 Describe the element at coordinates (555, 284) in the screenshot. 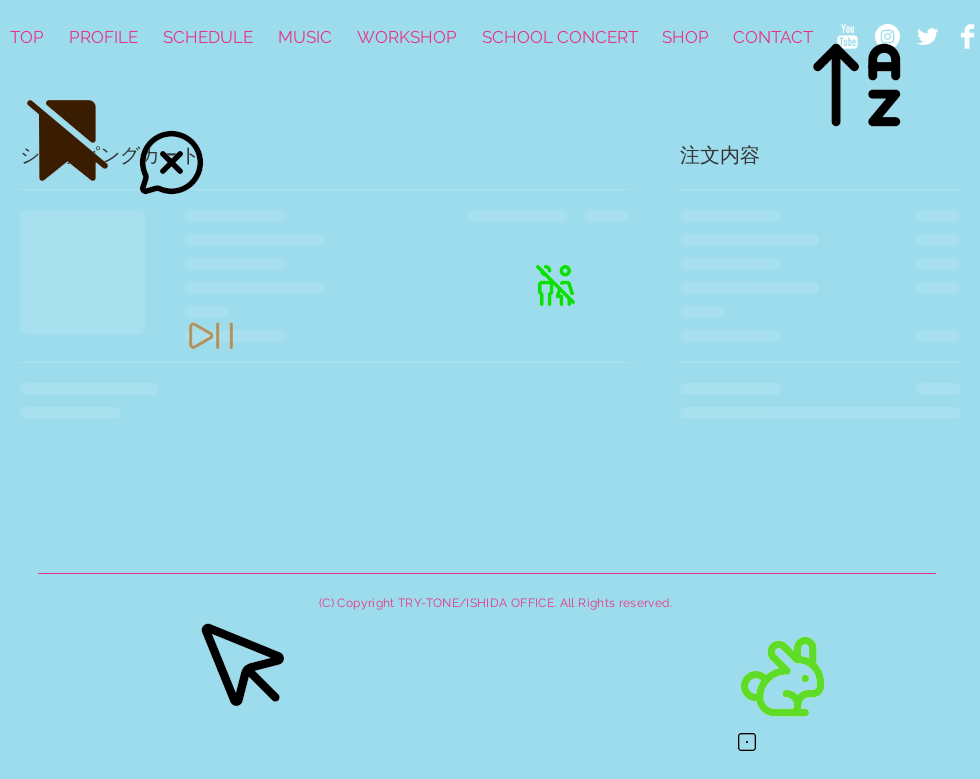

I see `disable friends or social features` at that location.